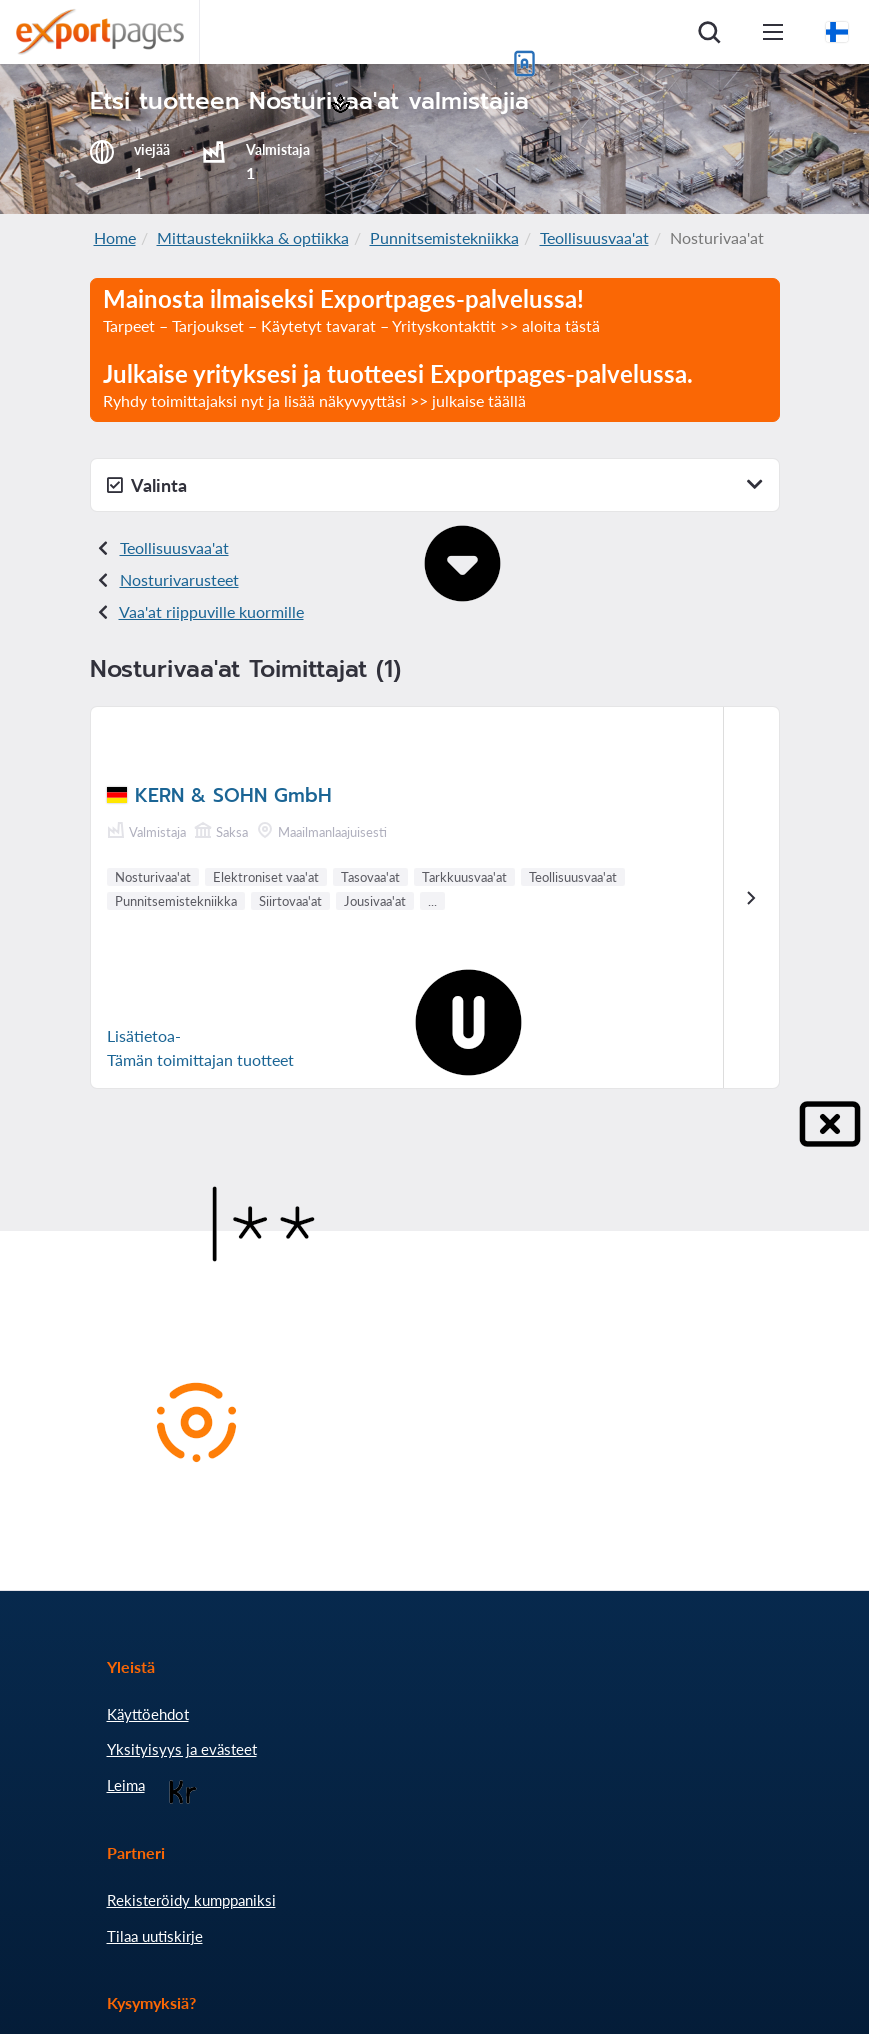 This screenshot has height=2034, width=869. What do you see at coordinates (196, 1422) in the screenshot?
I see `access science or chemistry features` at bounding box center [196, 1422].